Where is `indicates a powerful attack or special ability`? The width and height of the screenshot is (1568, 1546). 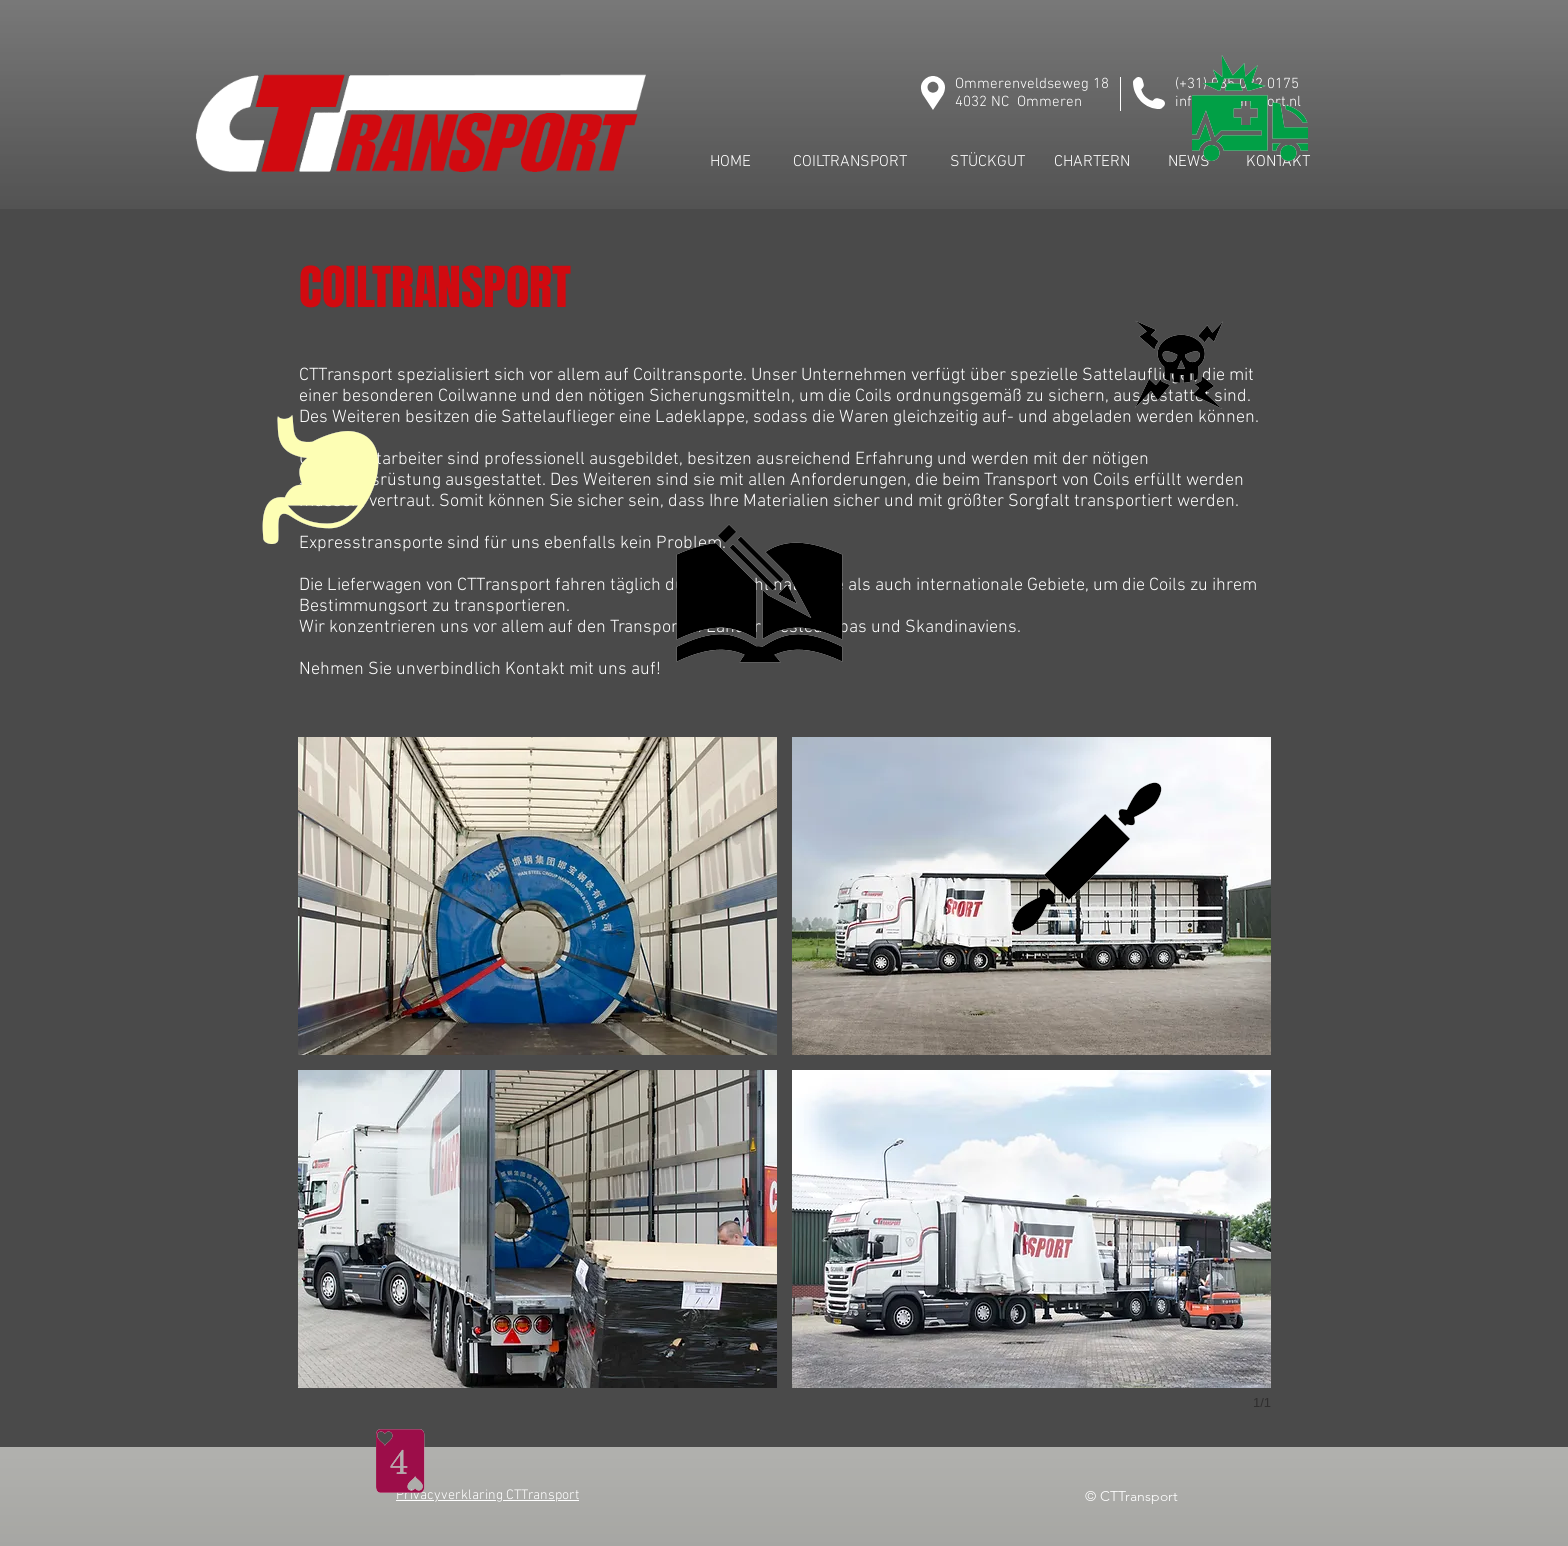
indicates a powerful attack or special ability is located at coordinates (1178, 364).